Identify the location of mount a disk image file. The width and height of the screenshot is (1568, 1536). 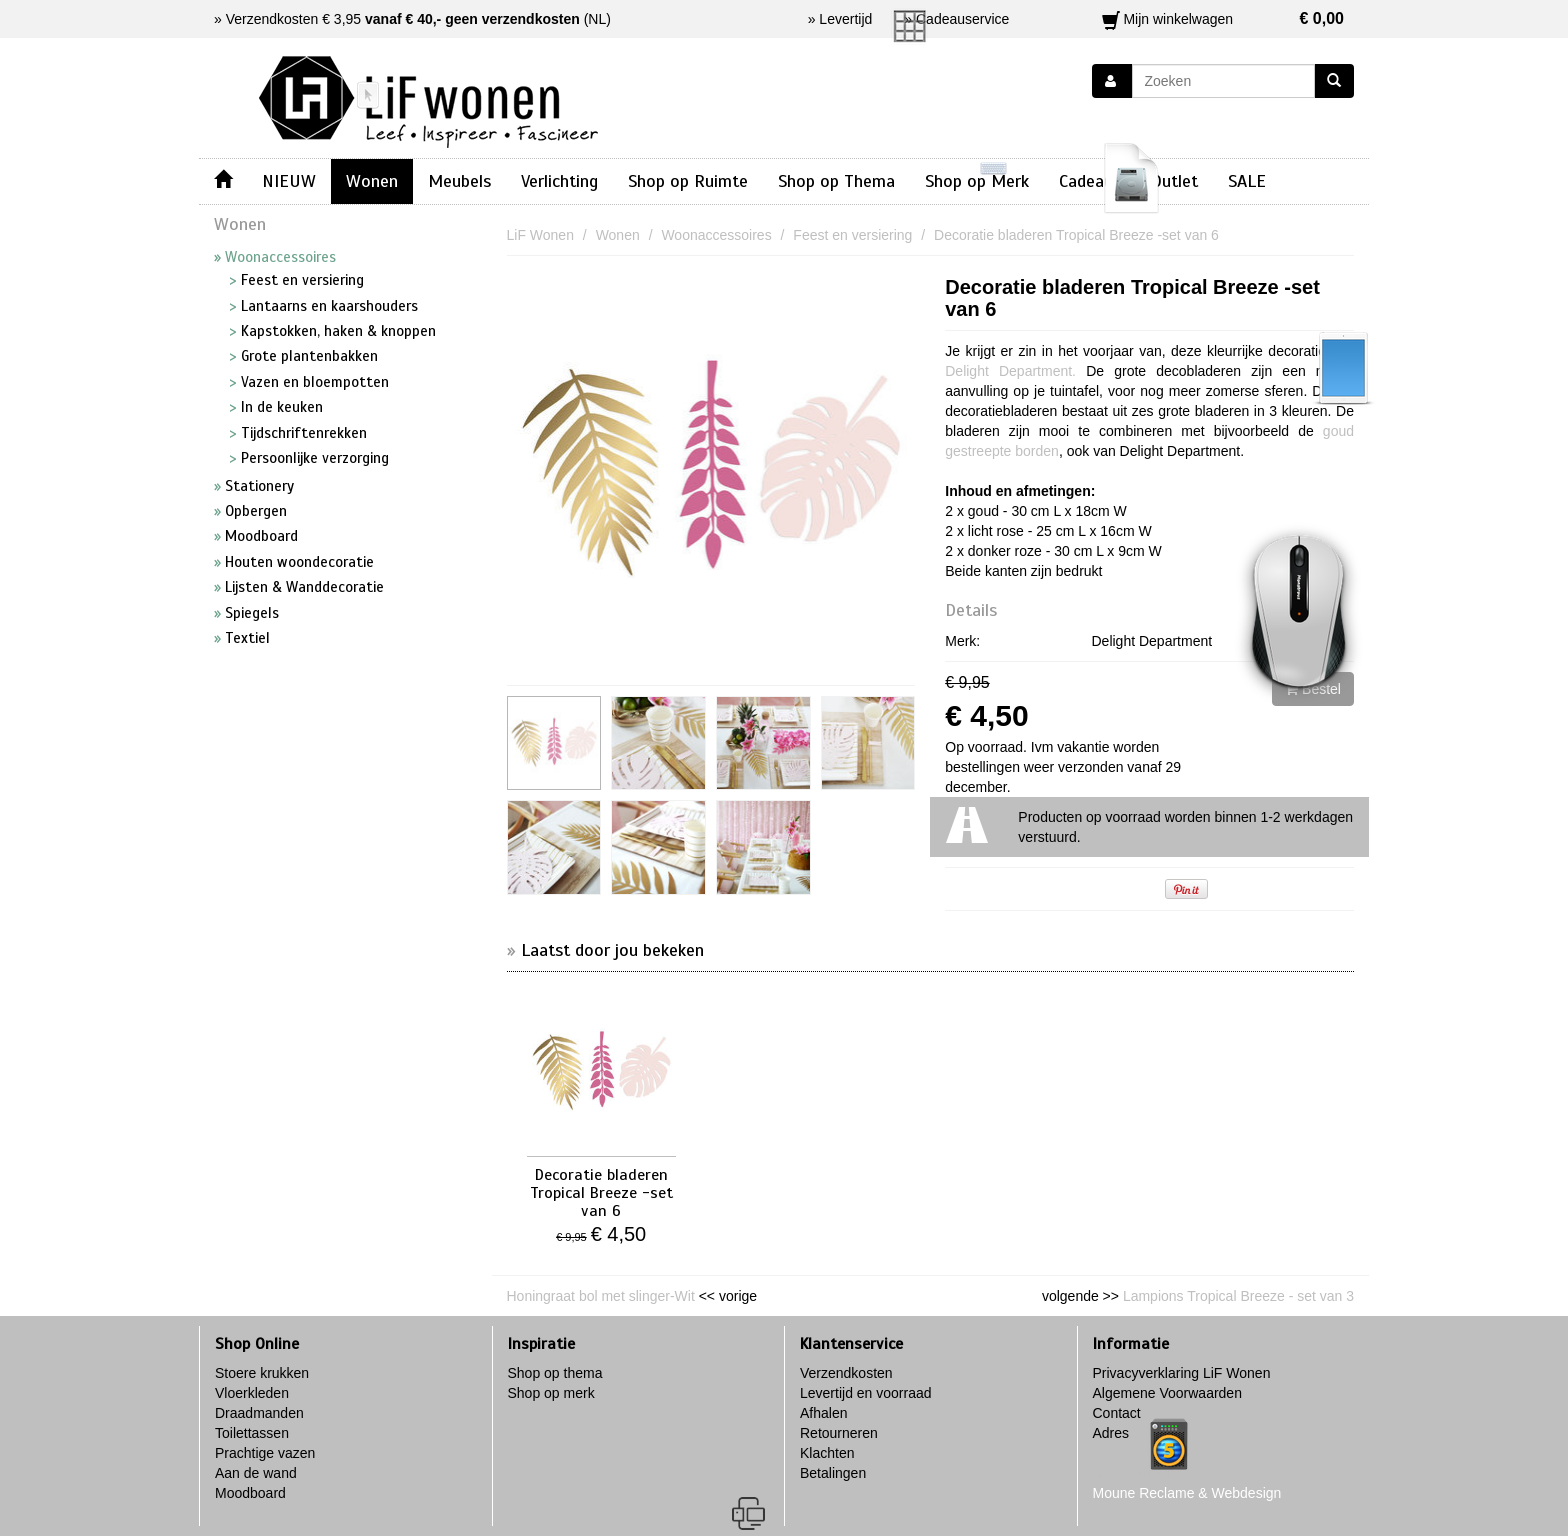
(1131, 179).